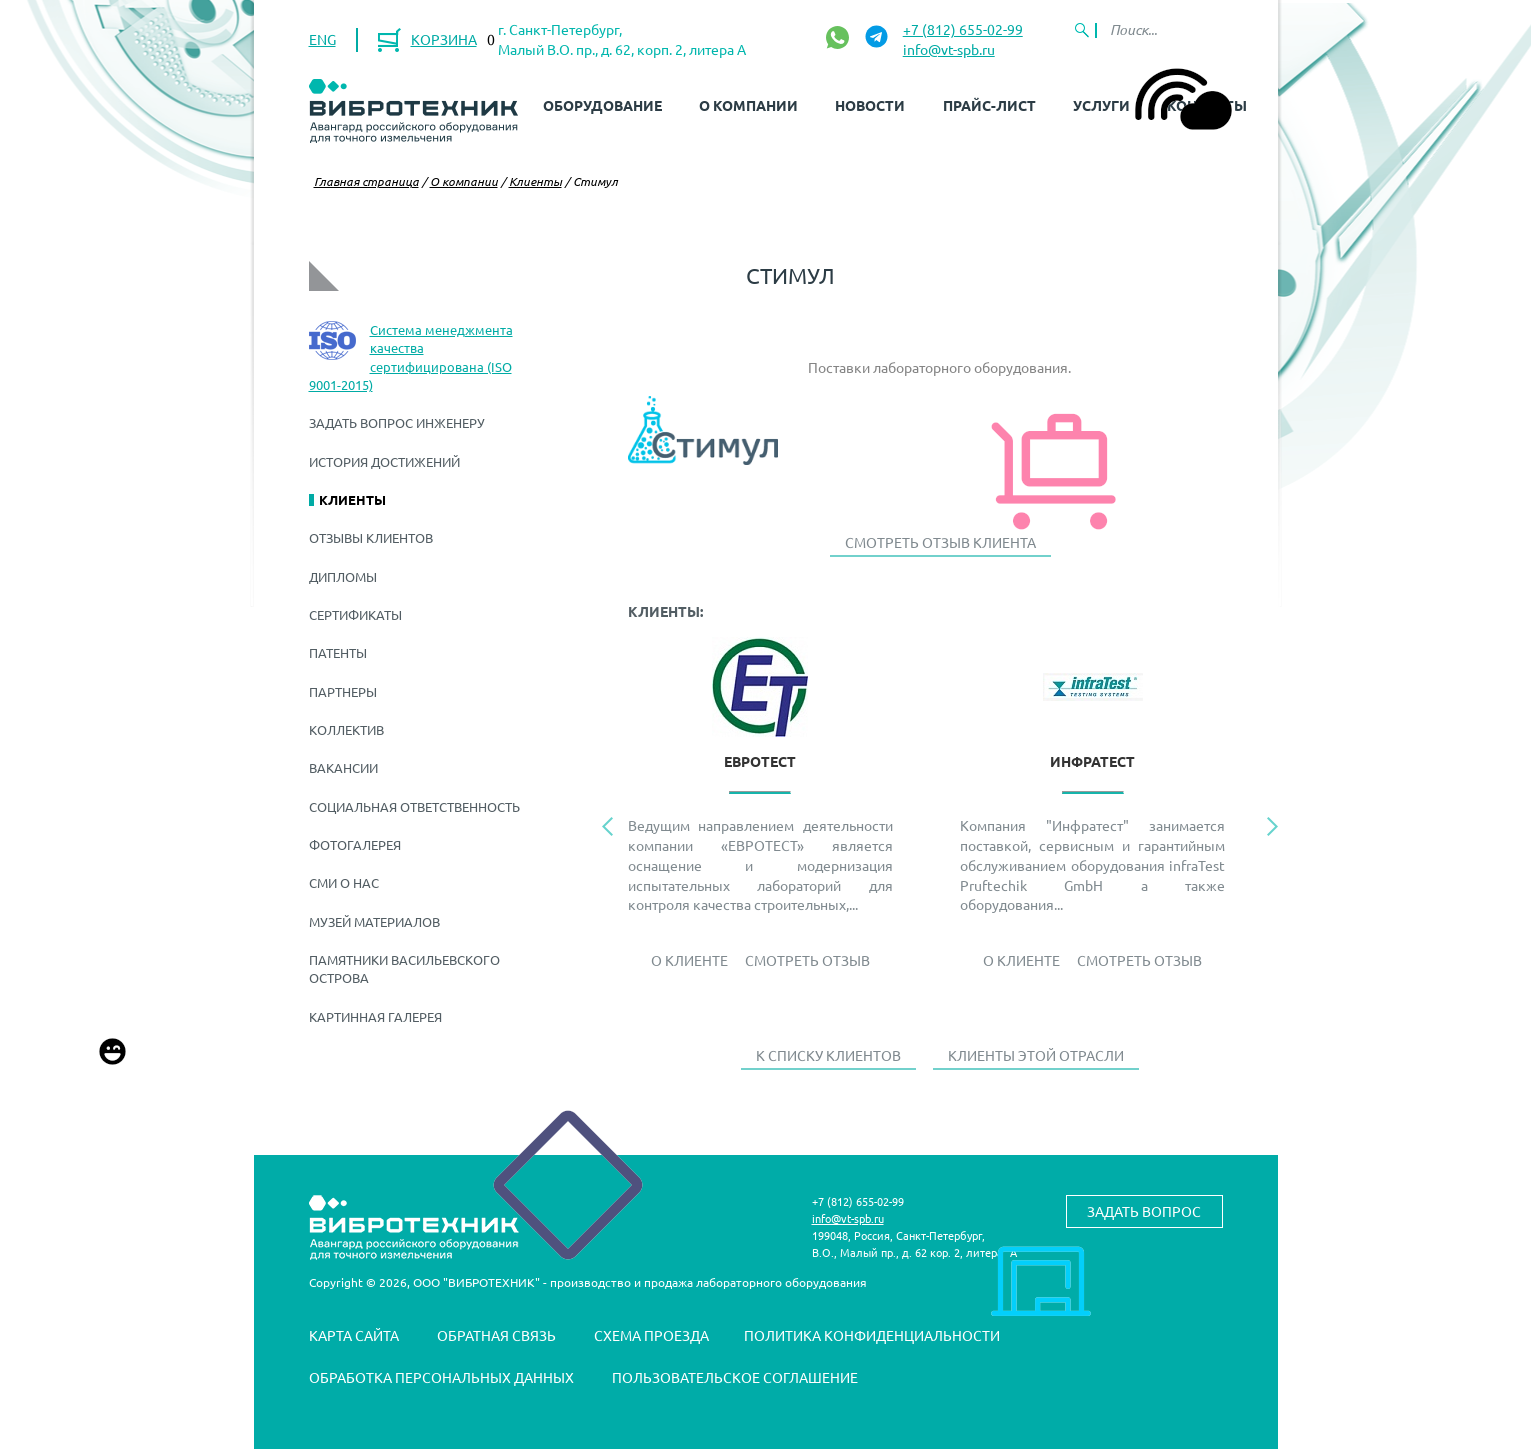 The image size is (1531, 1449). Describe the element at coordinates (112, 1051) in the screenshot. I see `add a fun or playful reaction to a message` at that location.